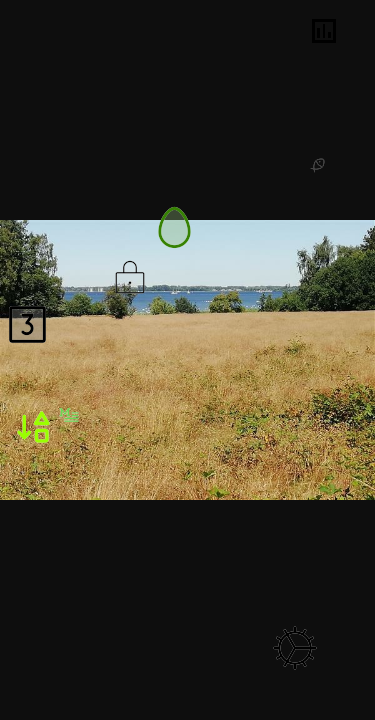  Describe the element at coordinates (27, 324) in the screenshot. I see `select or navigate to item number three` at that location.